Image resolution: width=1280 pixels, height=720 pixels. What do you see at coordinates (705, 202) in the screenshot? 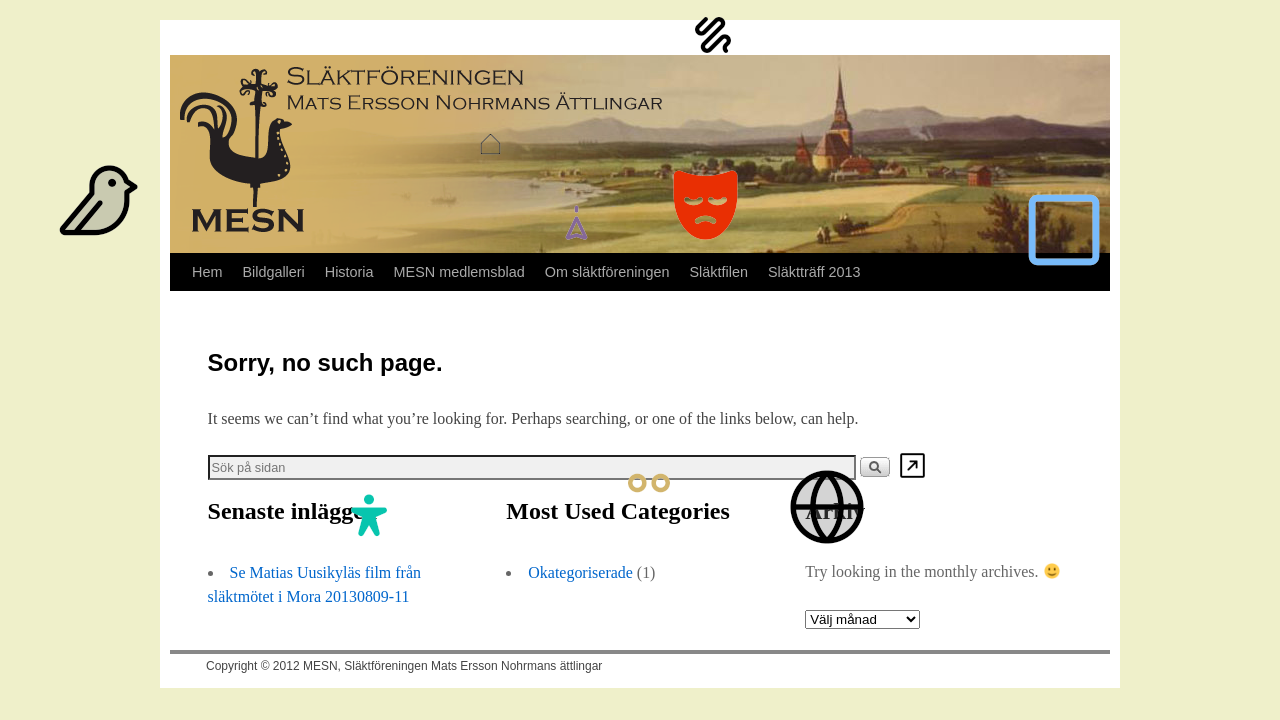
I see `indicates sad or negative mood/emotion` at bounding box center [705, 202].